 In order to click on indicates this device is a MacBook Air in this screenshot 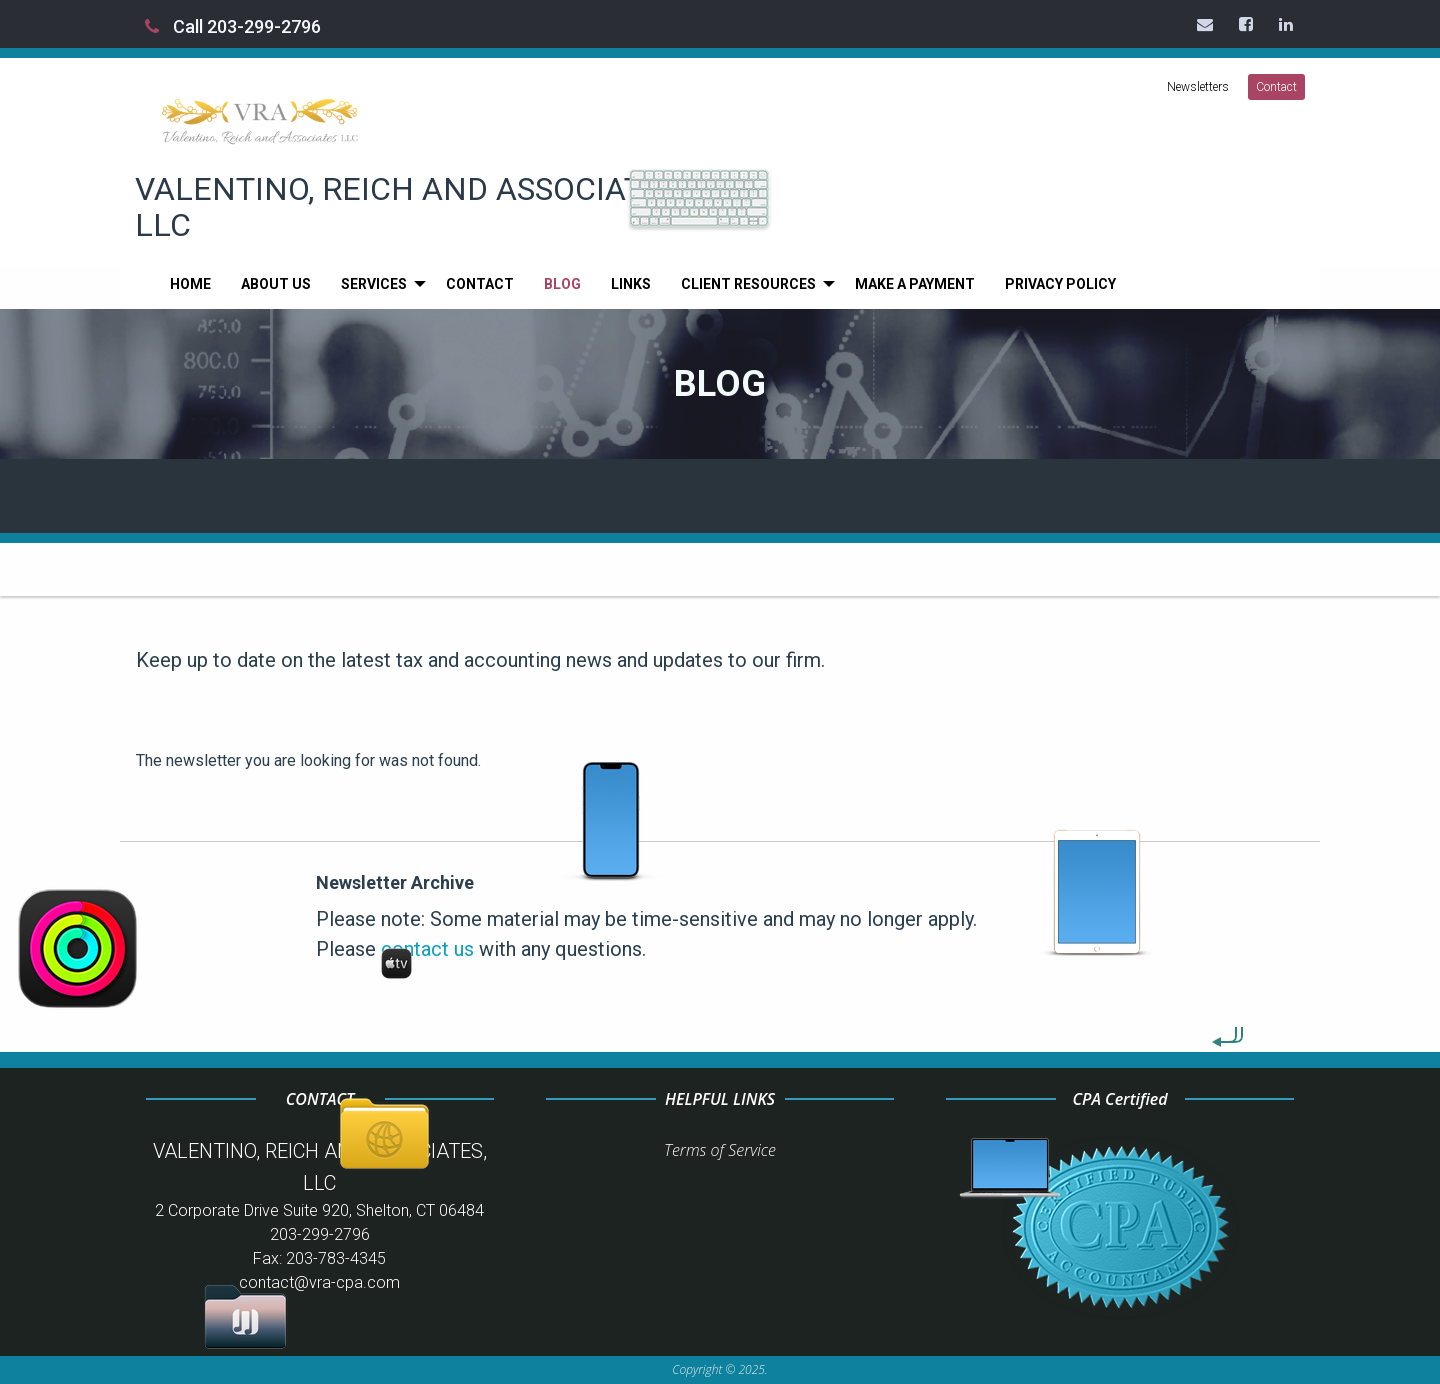, I will do `click(1010, 1159)`.